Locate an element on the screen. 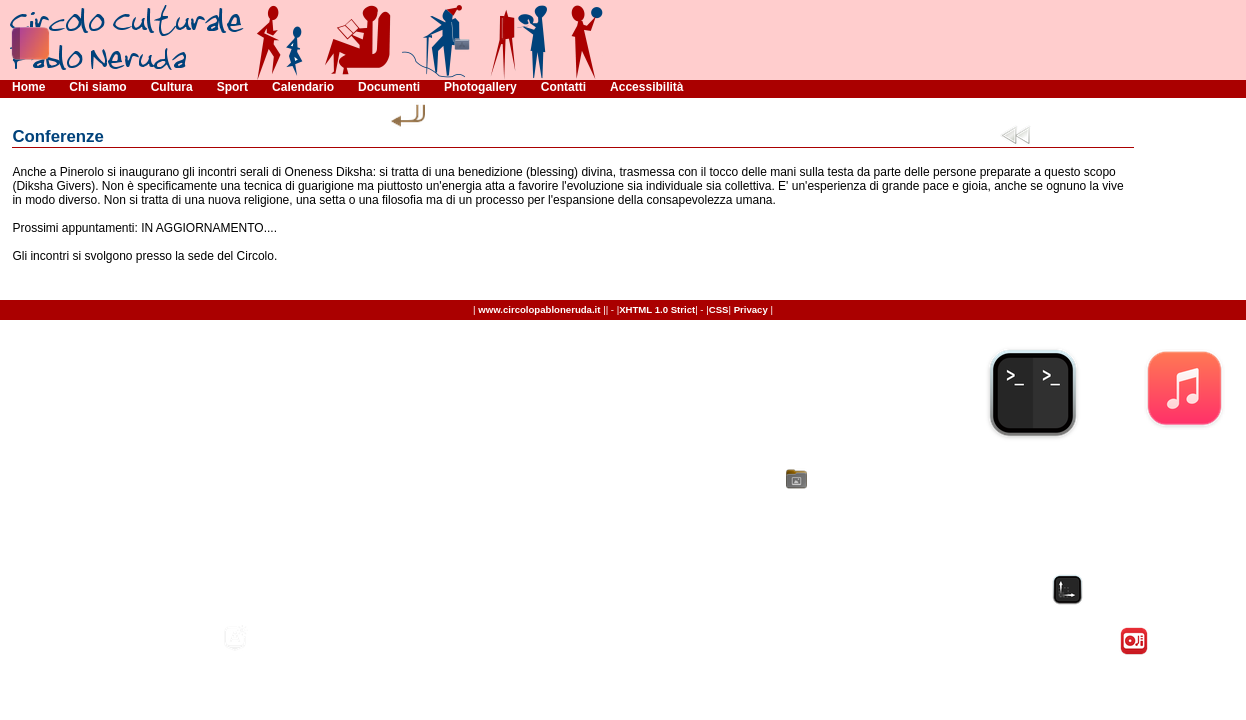  open your pictures folder is located at coordinates (796, 478).